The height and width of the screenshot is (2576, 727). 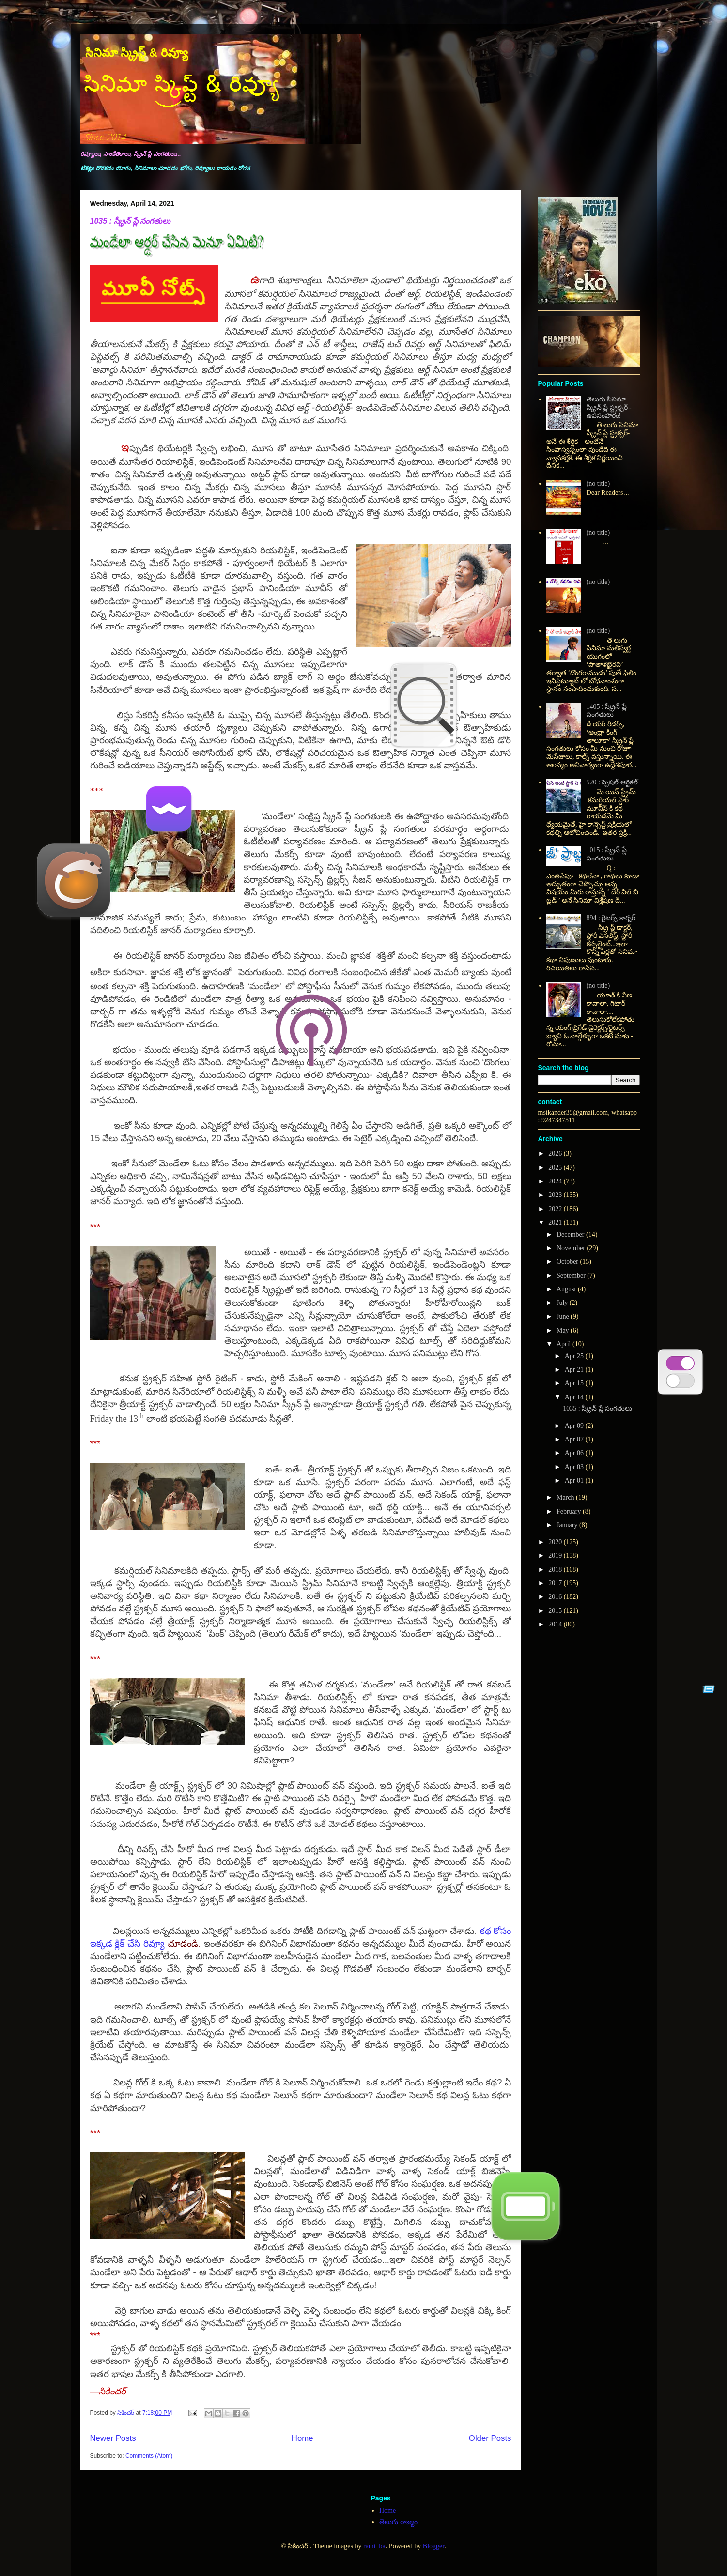 What do you see at coordinates (169, 809) in the screenshot?
I see `open ferdium messaging aggregator app` at bounding box center [169, 809].